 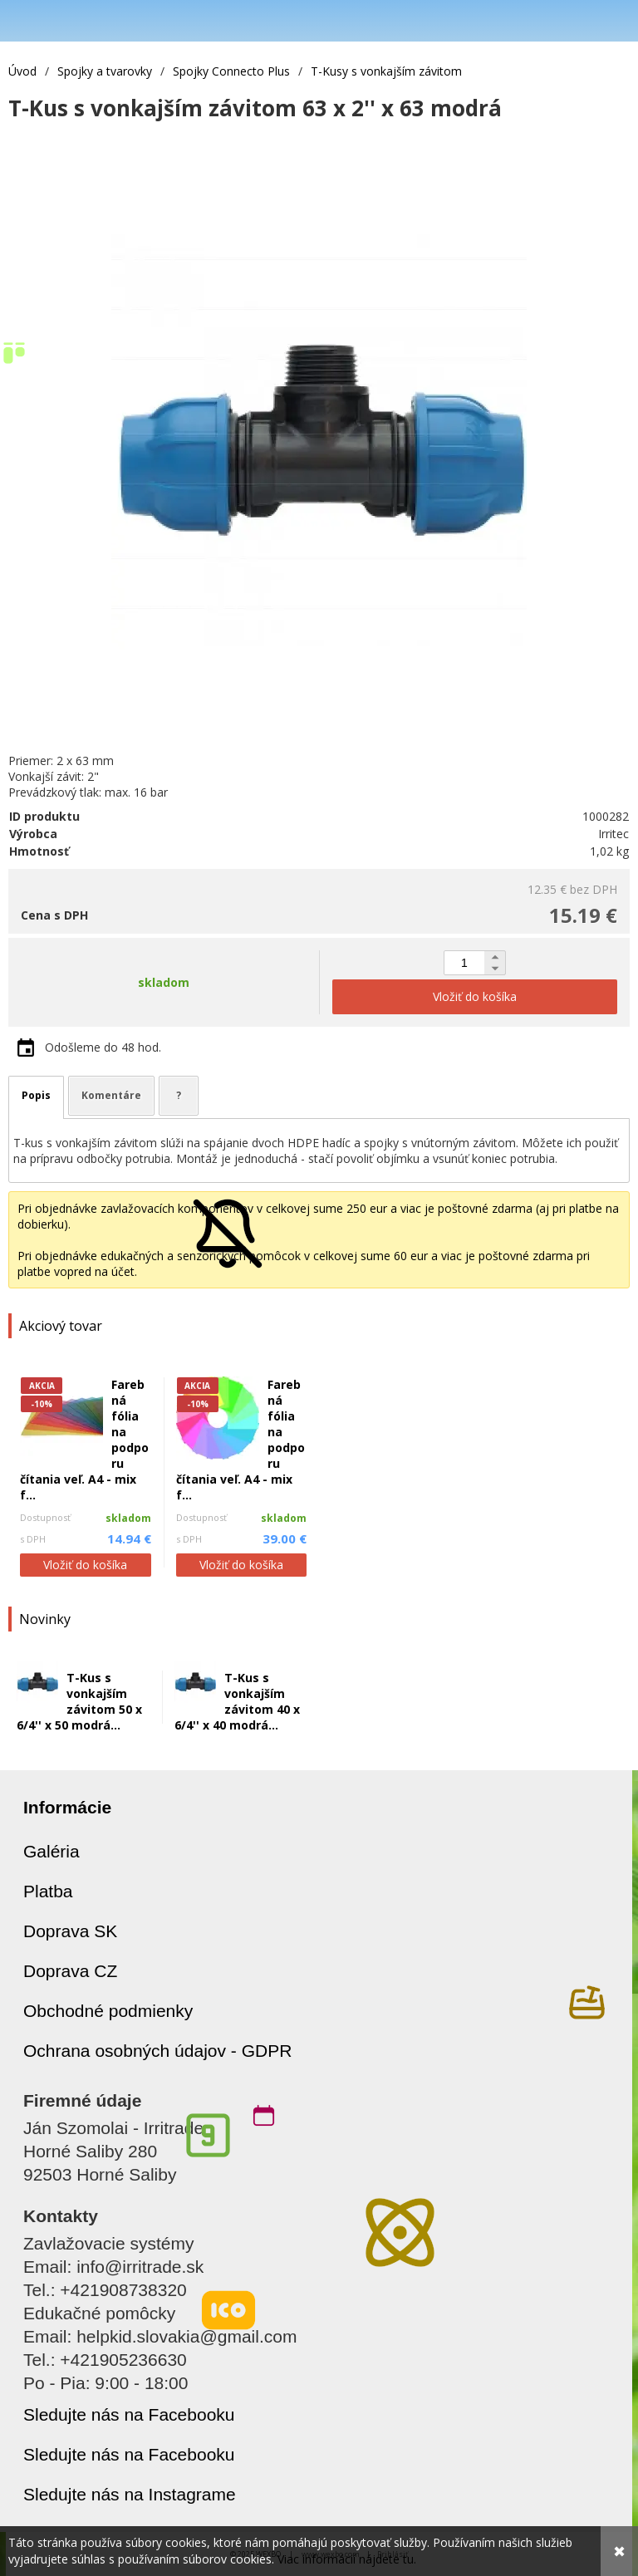 What do you see at coordinates (228, 1234) in the screenshot?
I see `mute notifications` at bounding box center [228, 1234].